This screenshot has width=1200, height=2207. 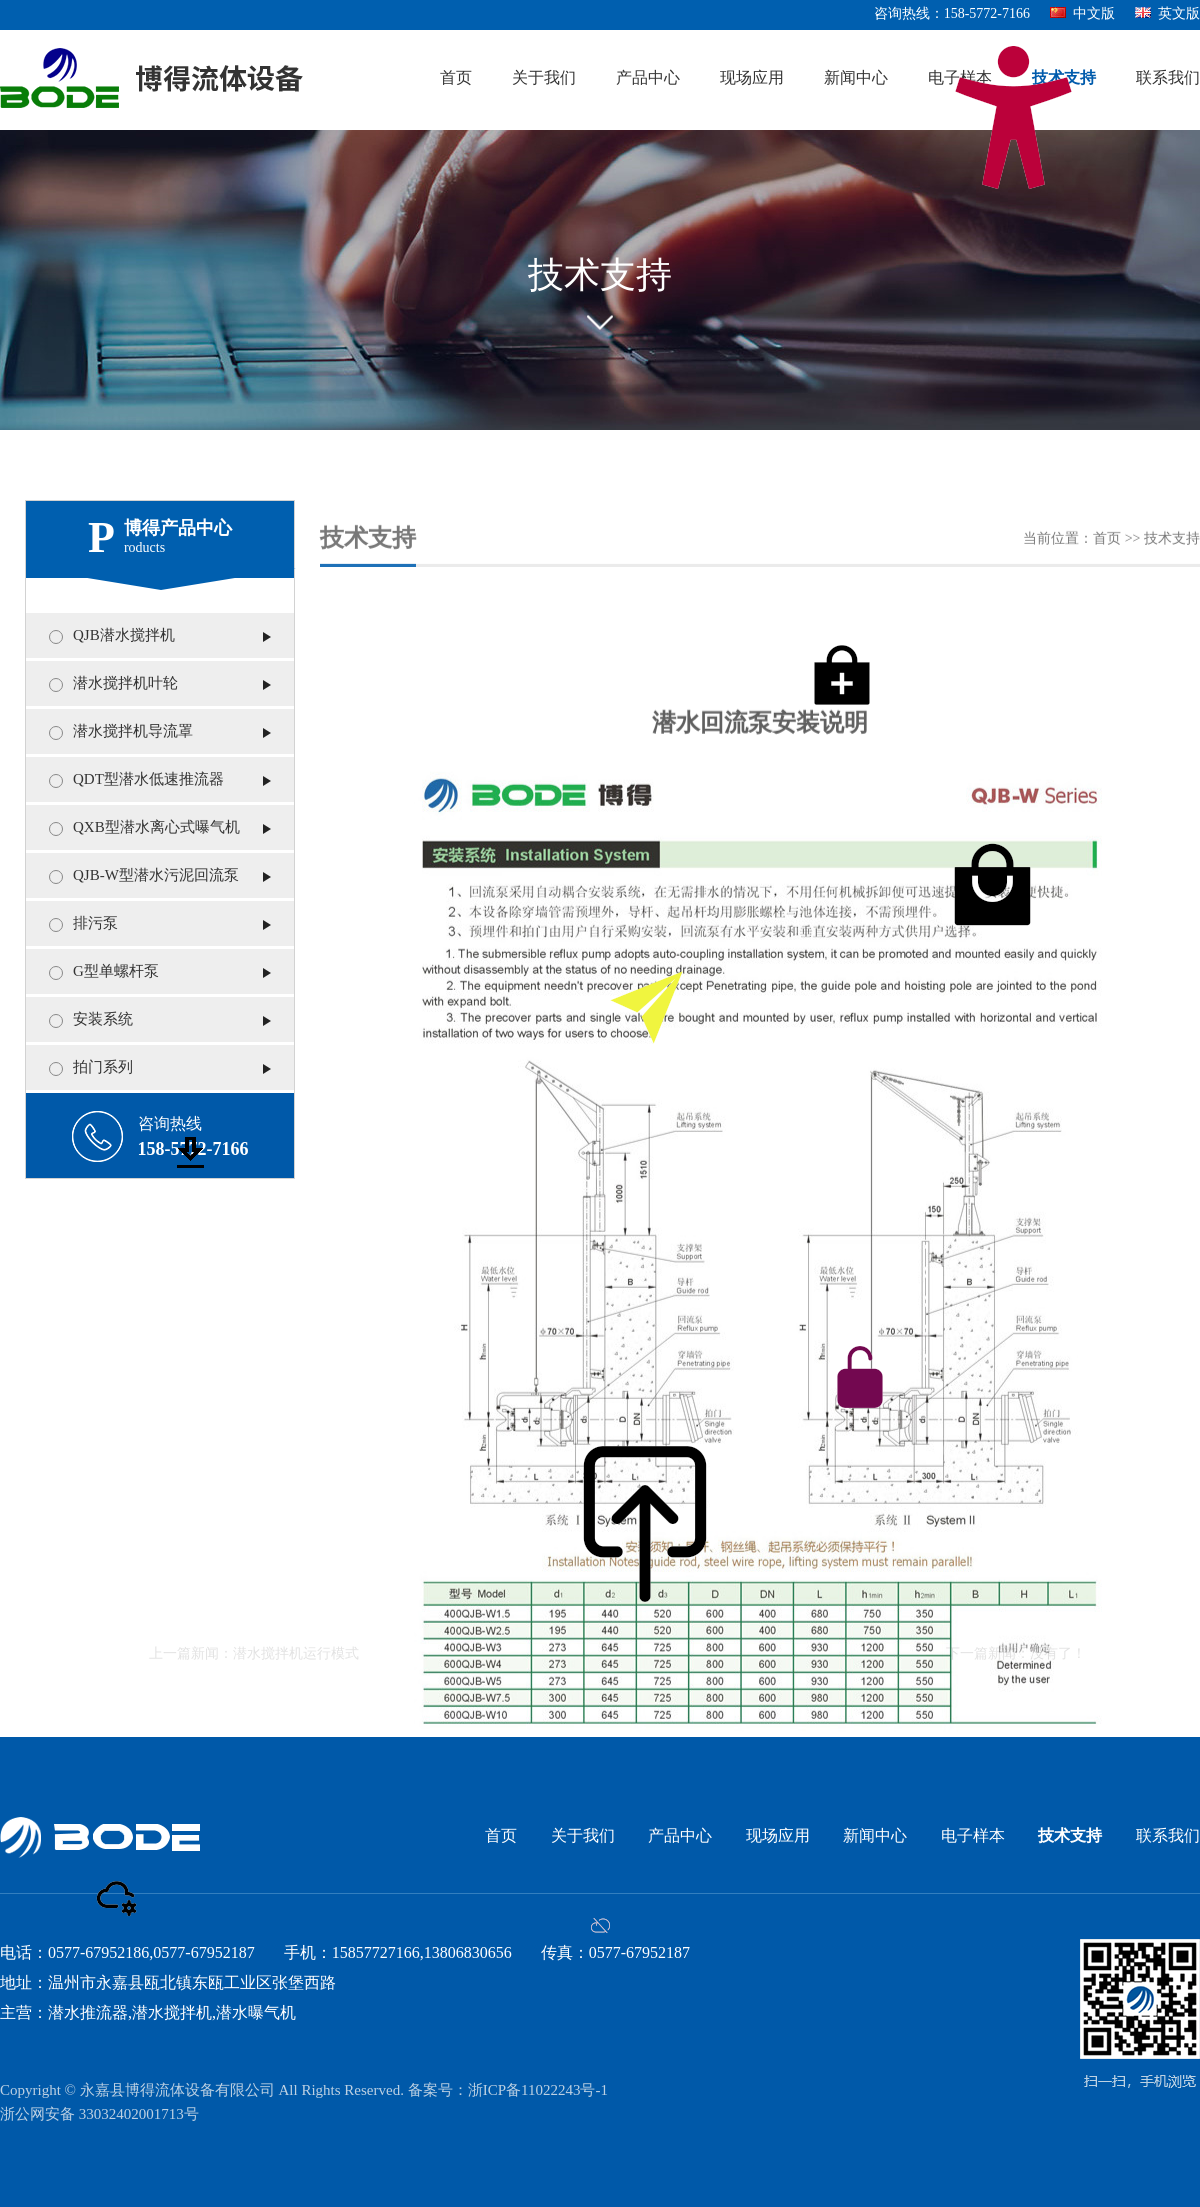 I want to click on access cloud service settings, so click(x=116, y=1895).